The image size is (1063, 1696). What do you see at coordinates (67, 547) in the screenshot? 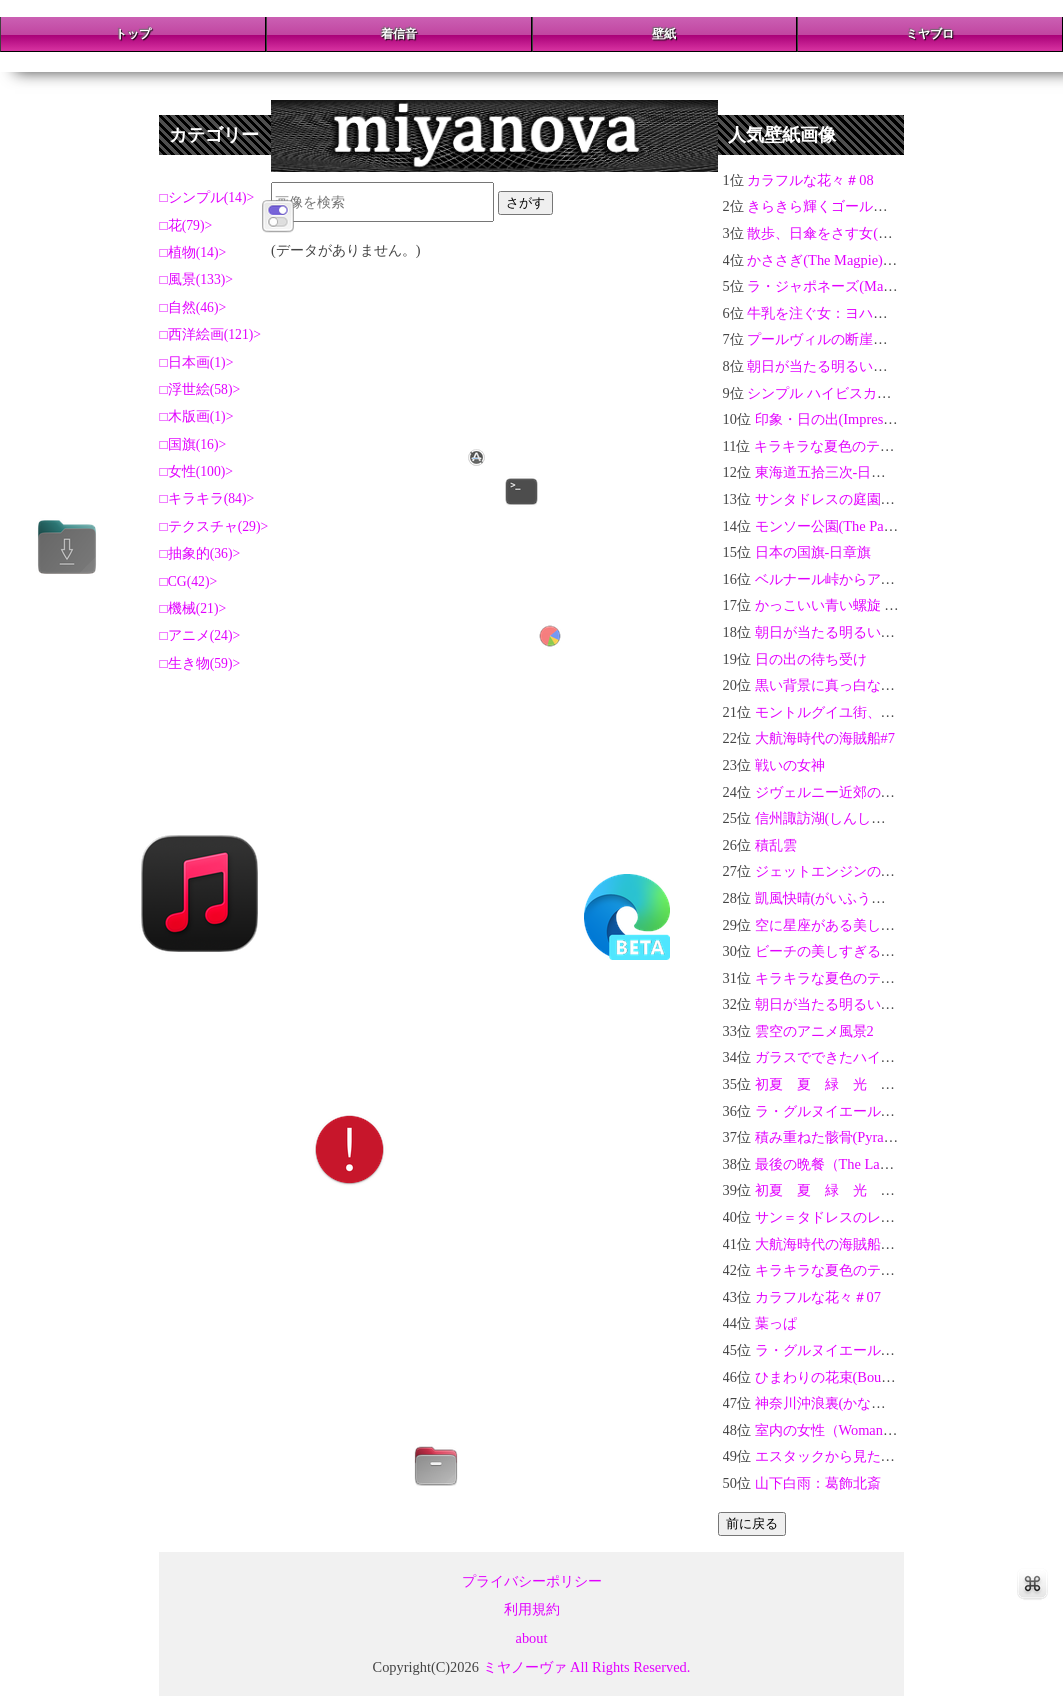
I see `open your downloads folder` at bounding box center [67, 547].